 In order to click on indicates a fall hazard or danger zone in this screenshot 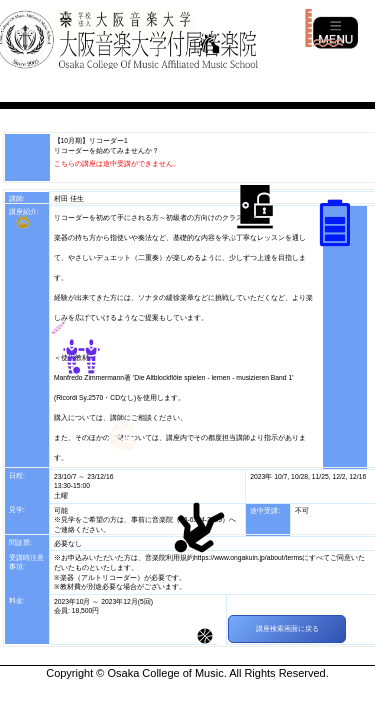, I will do `click(199, 527)`.